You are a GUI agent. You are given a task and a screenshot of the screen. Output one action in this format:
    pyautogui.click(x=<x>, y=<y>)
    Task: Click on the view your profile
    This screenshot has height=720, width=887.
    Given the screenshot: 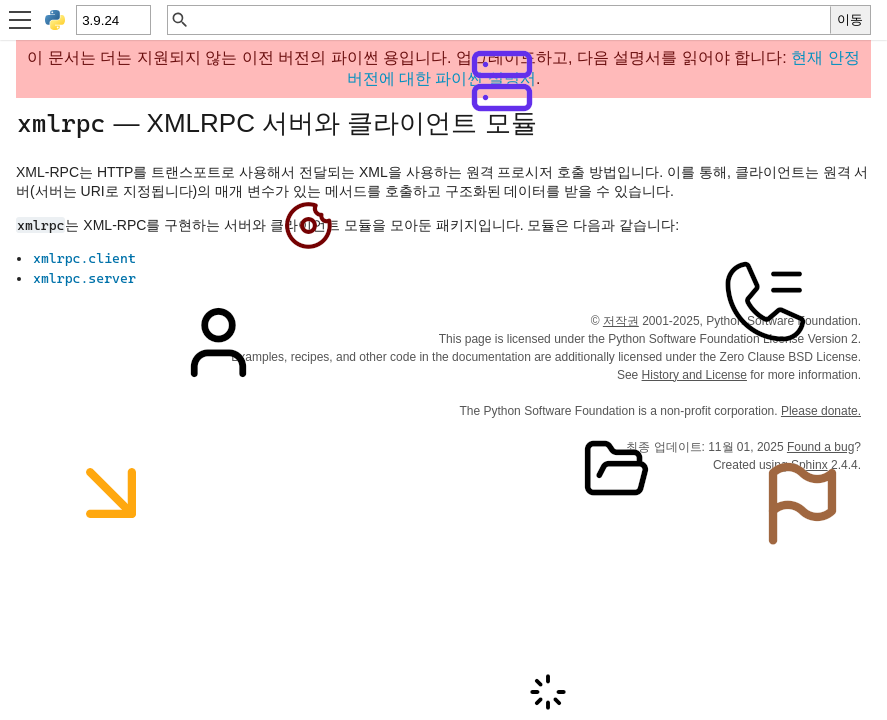 What is the action you would take?
    pyautogui.click(x=218, y=342)
    